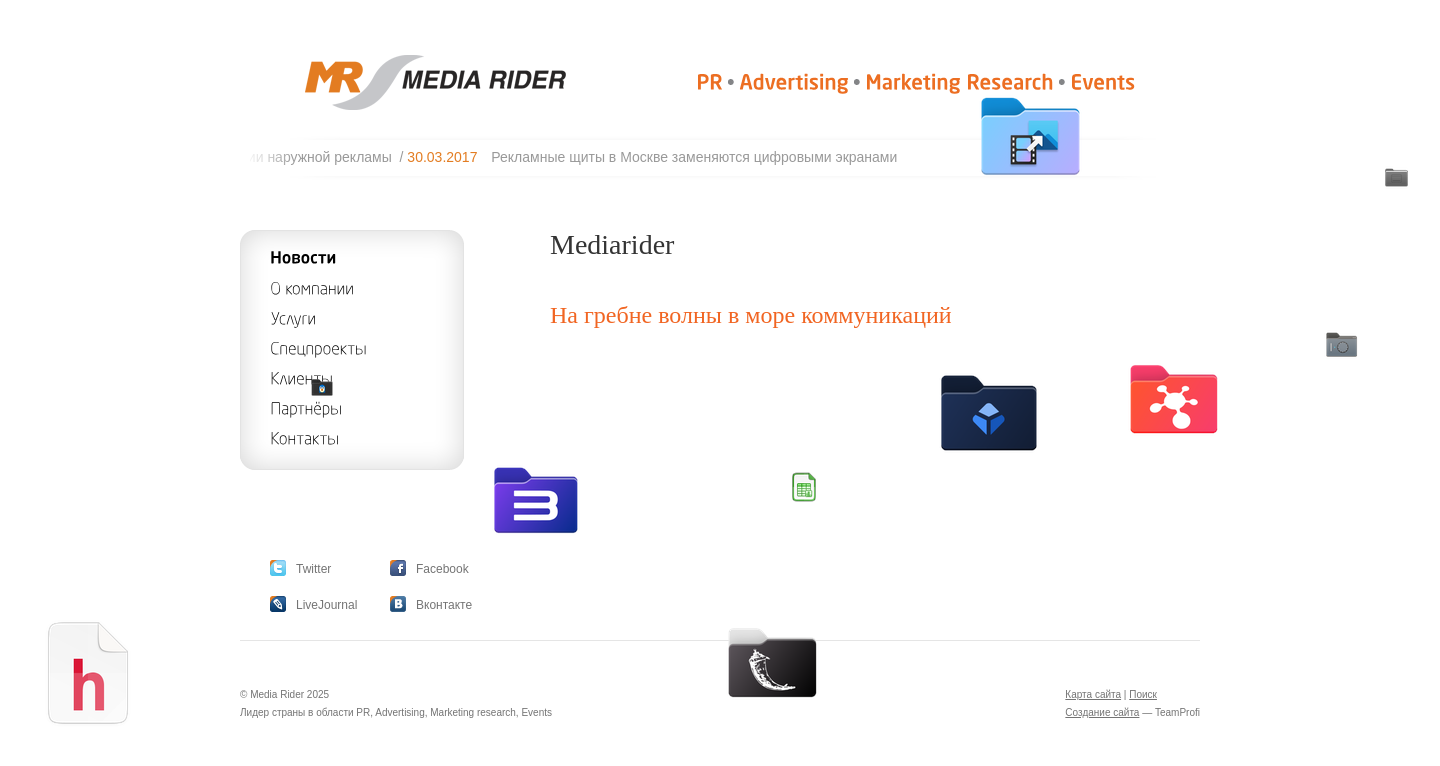 The height and width of the screenshot is (766, 1440). What do you see at coordinates (1173, 401) in the screenshot?
I see `open folder containing mindmap files` at bounding box center [1173, 401].